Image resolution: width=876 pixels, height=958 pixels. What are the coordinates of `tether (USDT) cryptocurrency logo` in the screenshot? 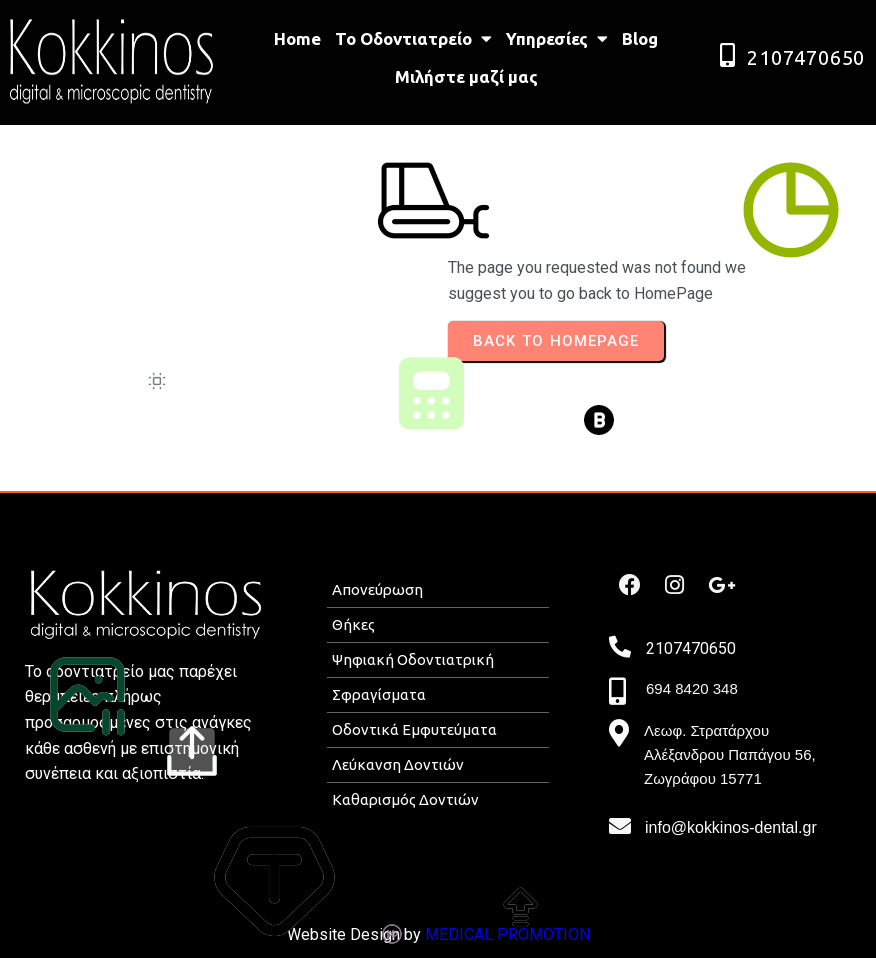 It's located at (274, 881).